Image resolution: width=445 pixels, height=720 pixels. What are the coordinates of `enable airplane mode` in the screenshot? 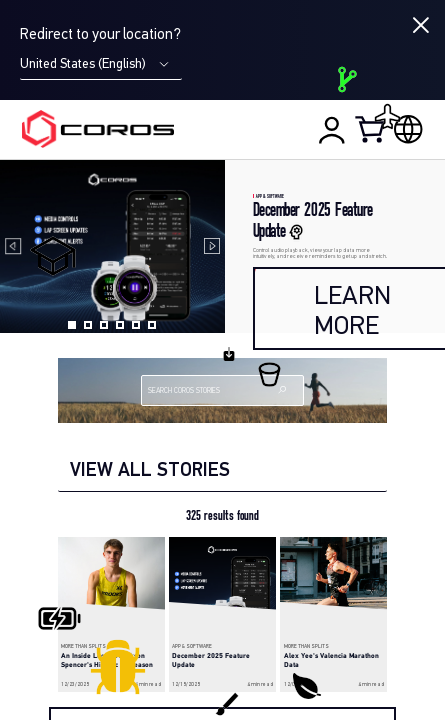 It's located at (387, 116).